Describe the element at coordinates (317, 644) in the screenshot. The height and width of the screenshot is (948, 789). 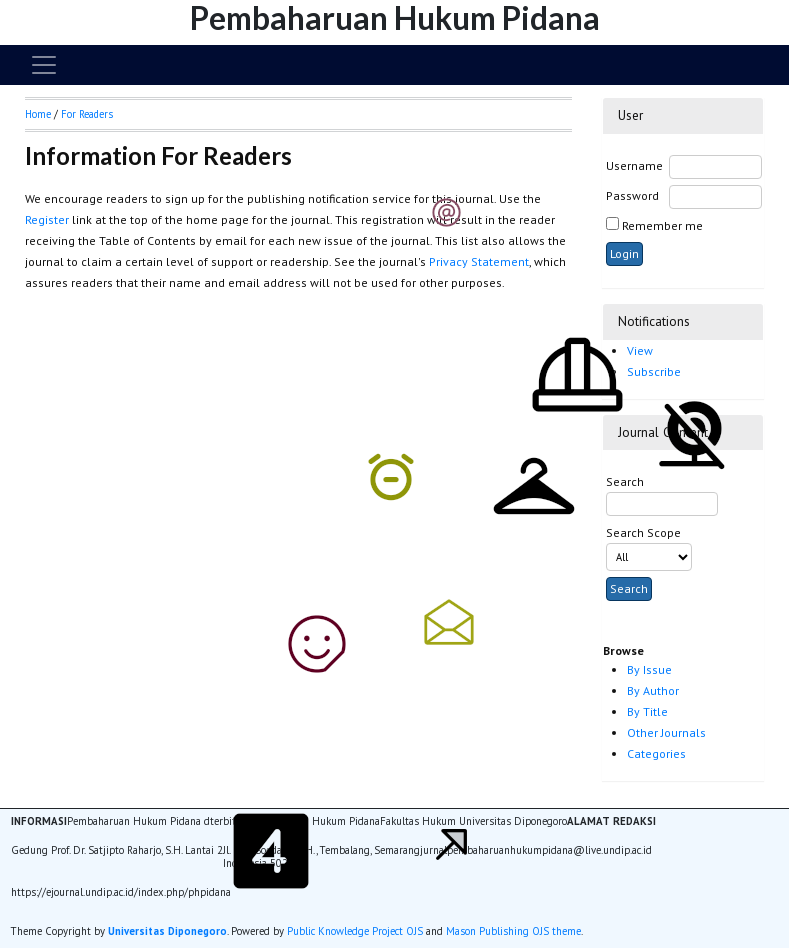
I see `add a sticker to your message` at that location.